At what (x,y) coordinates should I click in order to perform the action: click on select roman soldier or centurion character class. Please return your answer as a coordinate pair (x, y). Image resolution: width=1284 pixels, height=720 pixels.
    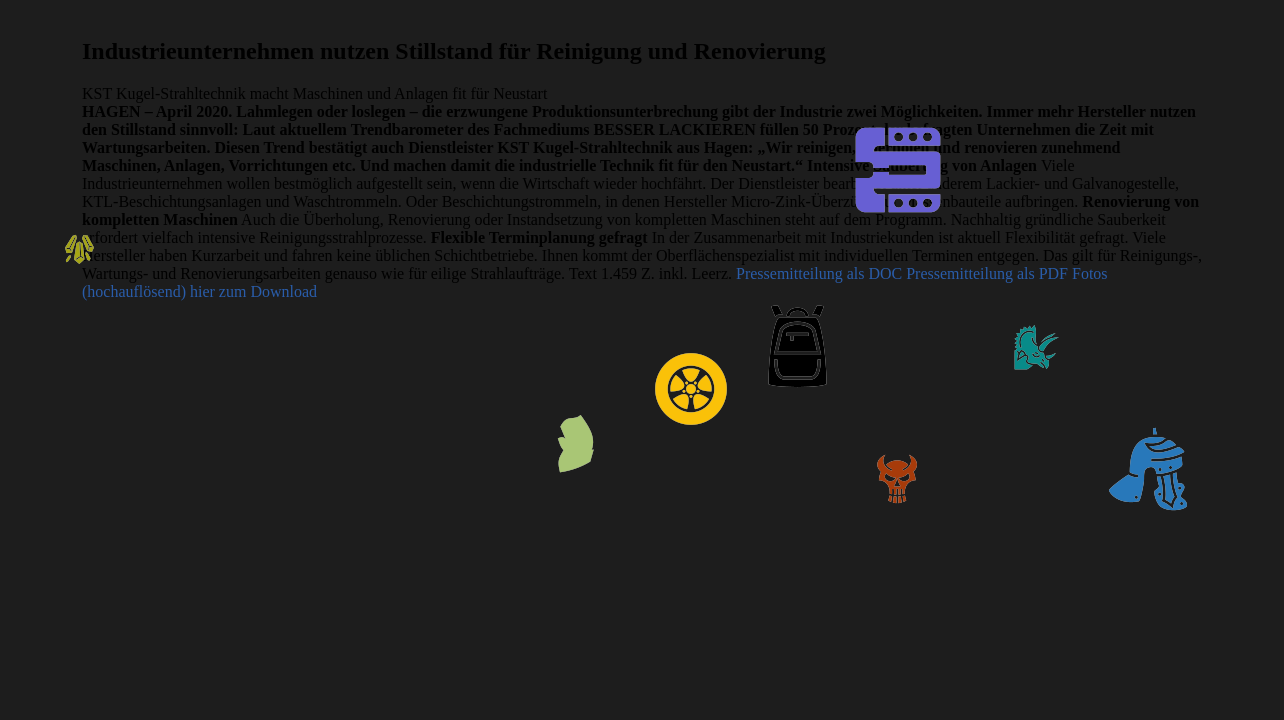
    Looking at the image, I should click on (1148, 469).